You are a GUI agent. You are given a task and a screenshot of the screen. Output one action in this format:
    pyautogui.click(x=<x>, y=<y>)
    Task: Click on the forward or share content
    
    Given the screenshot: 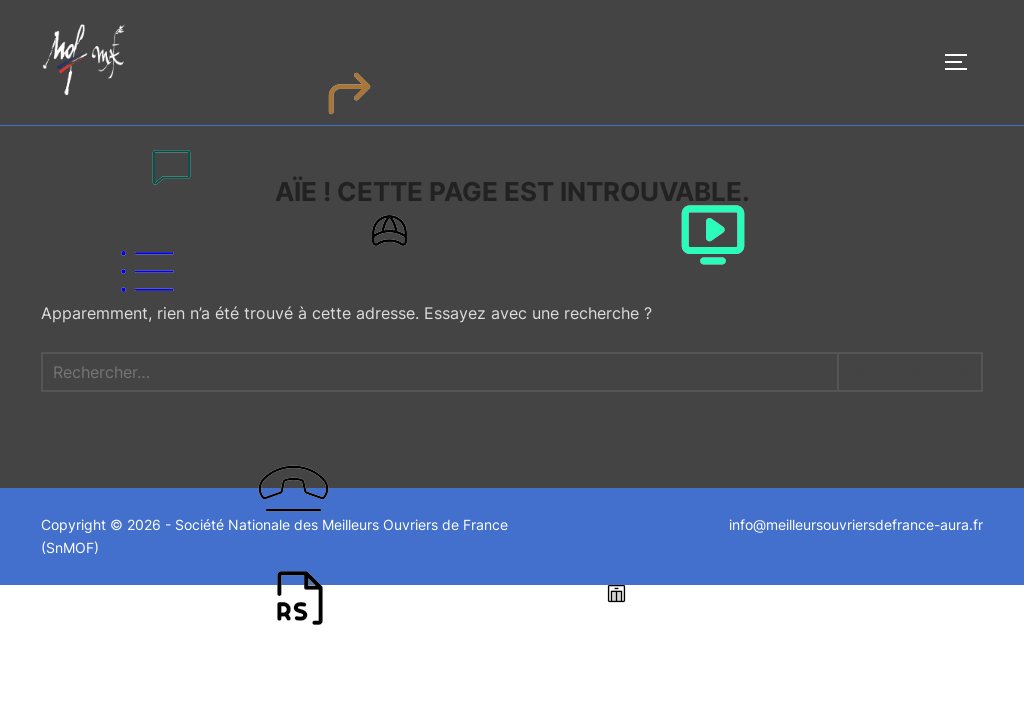 What is the action you would take?
    pyautogui.click(x=349, y=93)
    